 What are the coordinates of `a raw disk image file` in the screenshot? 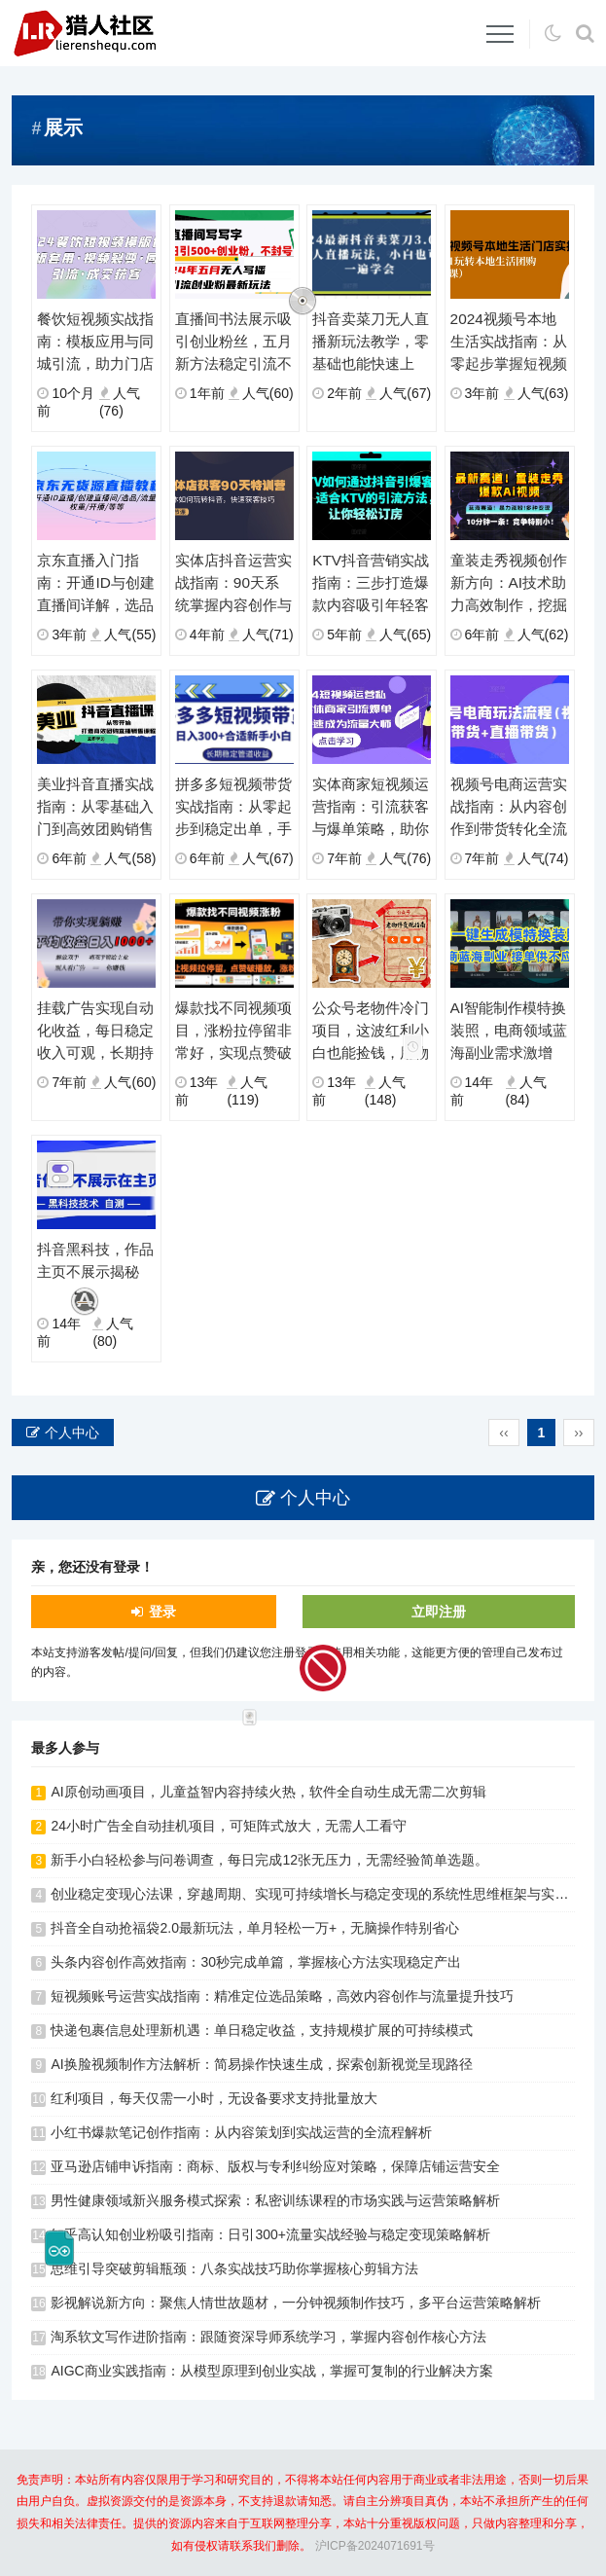 It's located at (249, 1717).